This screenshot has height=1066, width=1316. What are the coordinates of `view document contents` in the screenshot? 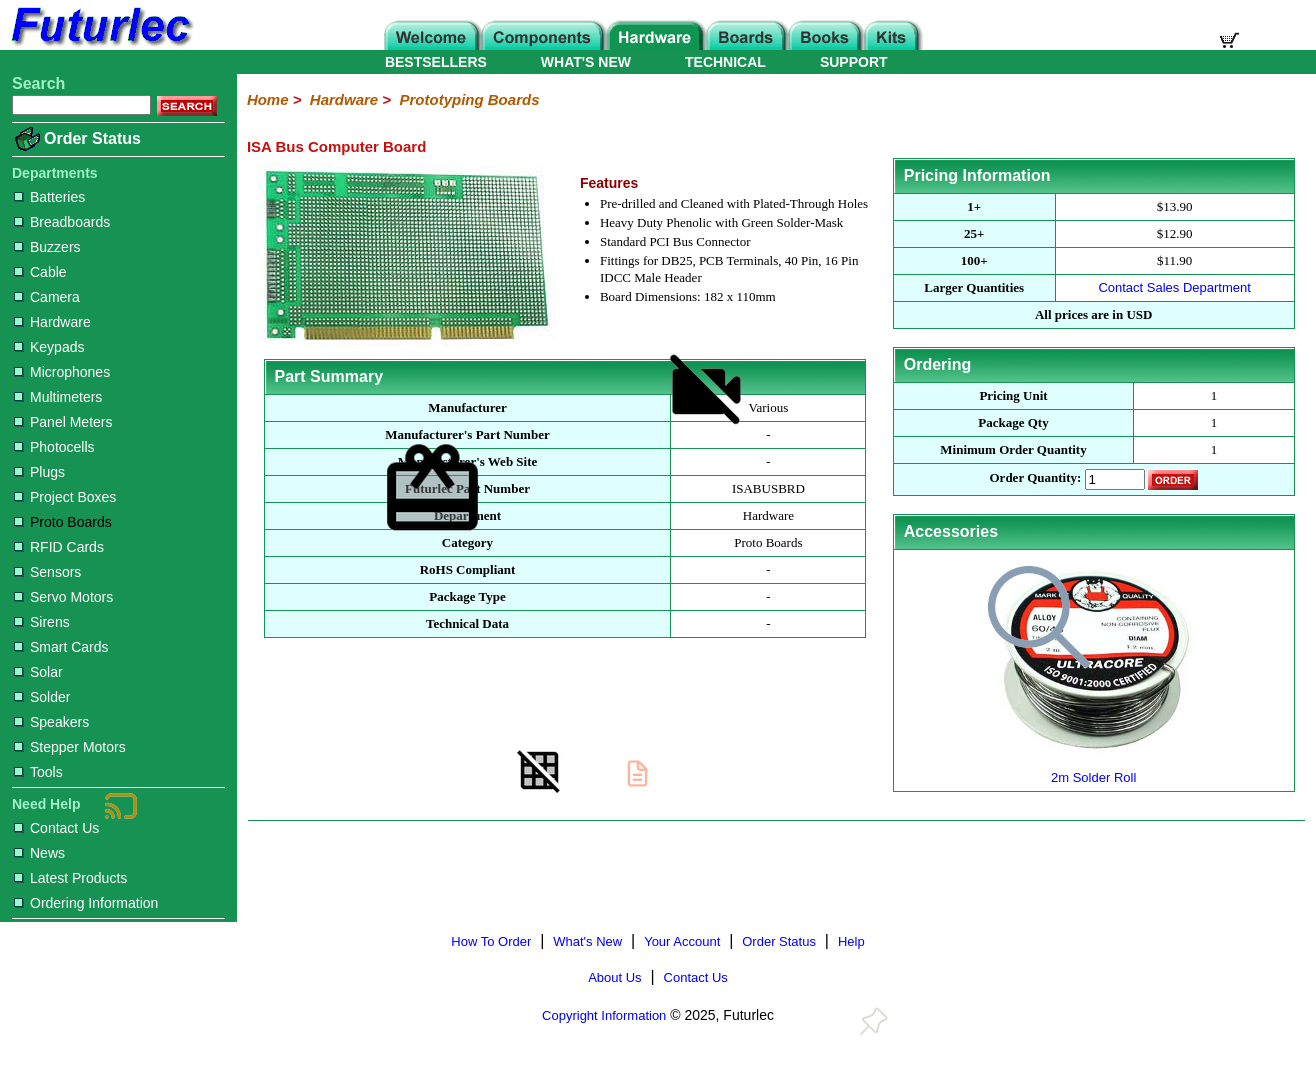 It's located at (637, 773).